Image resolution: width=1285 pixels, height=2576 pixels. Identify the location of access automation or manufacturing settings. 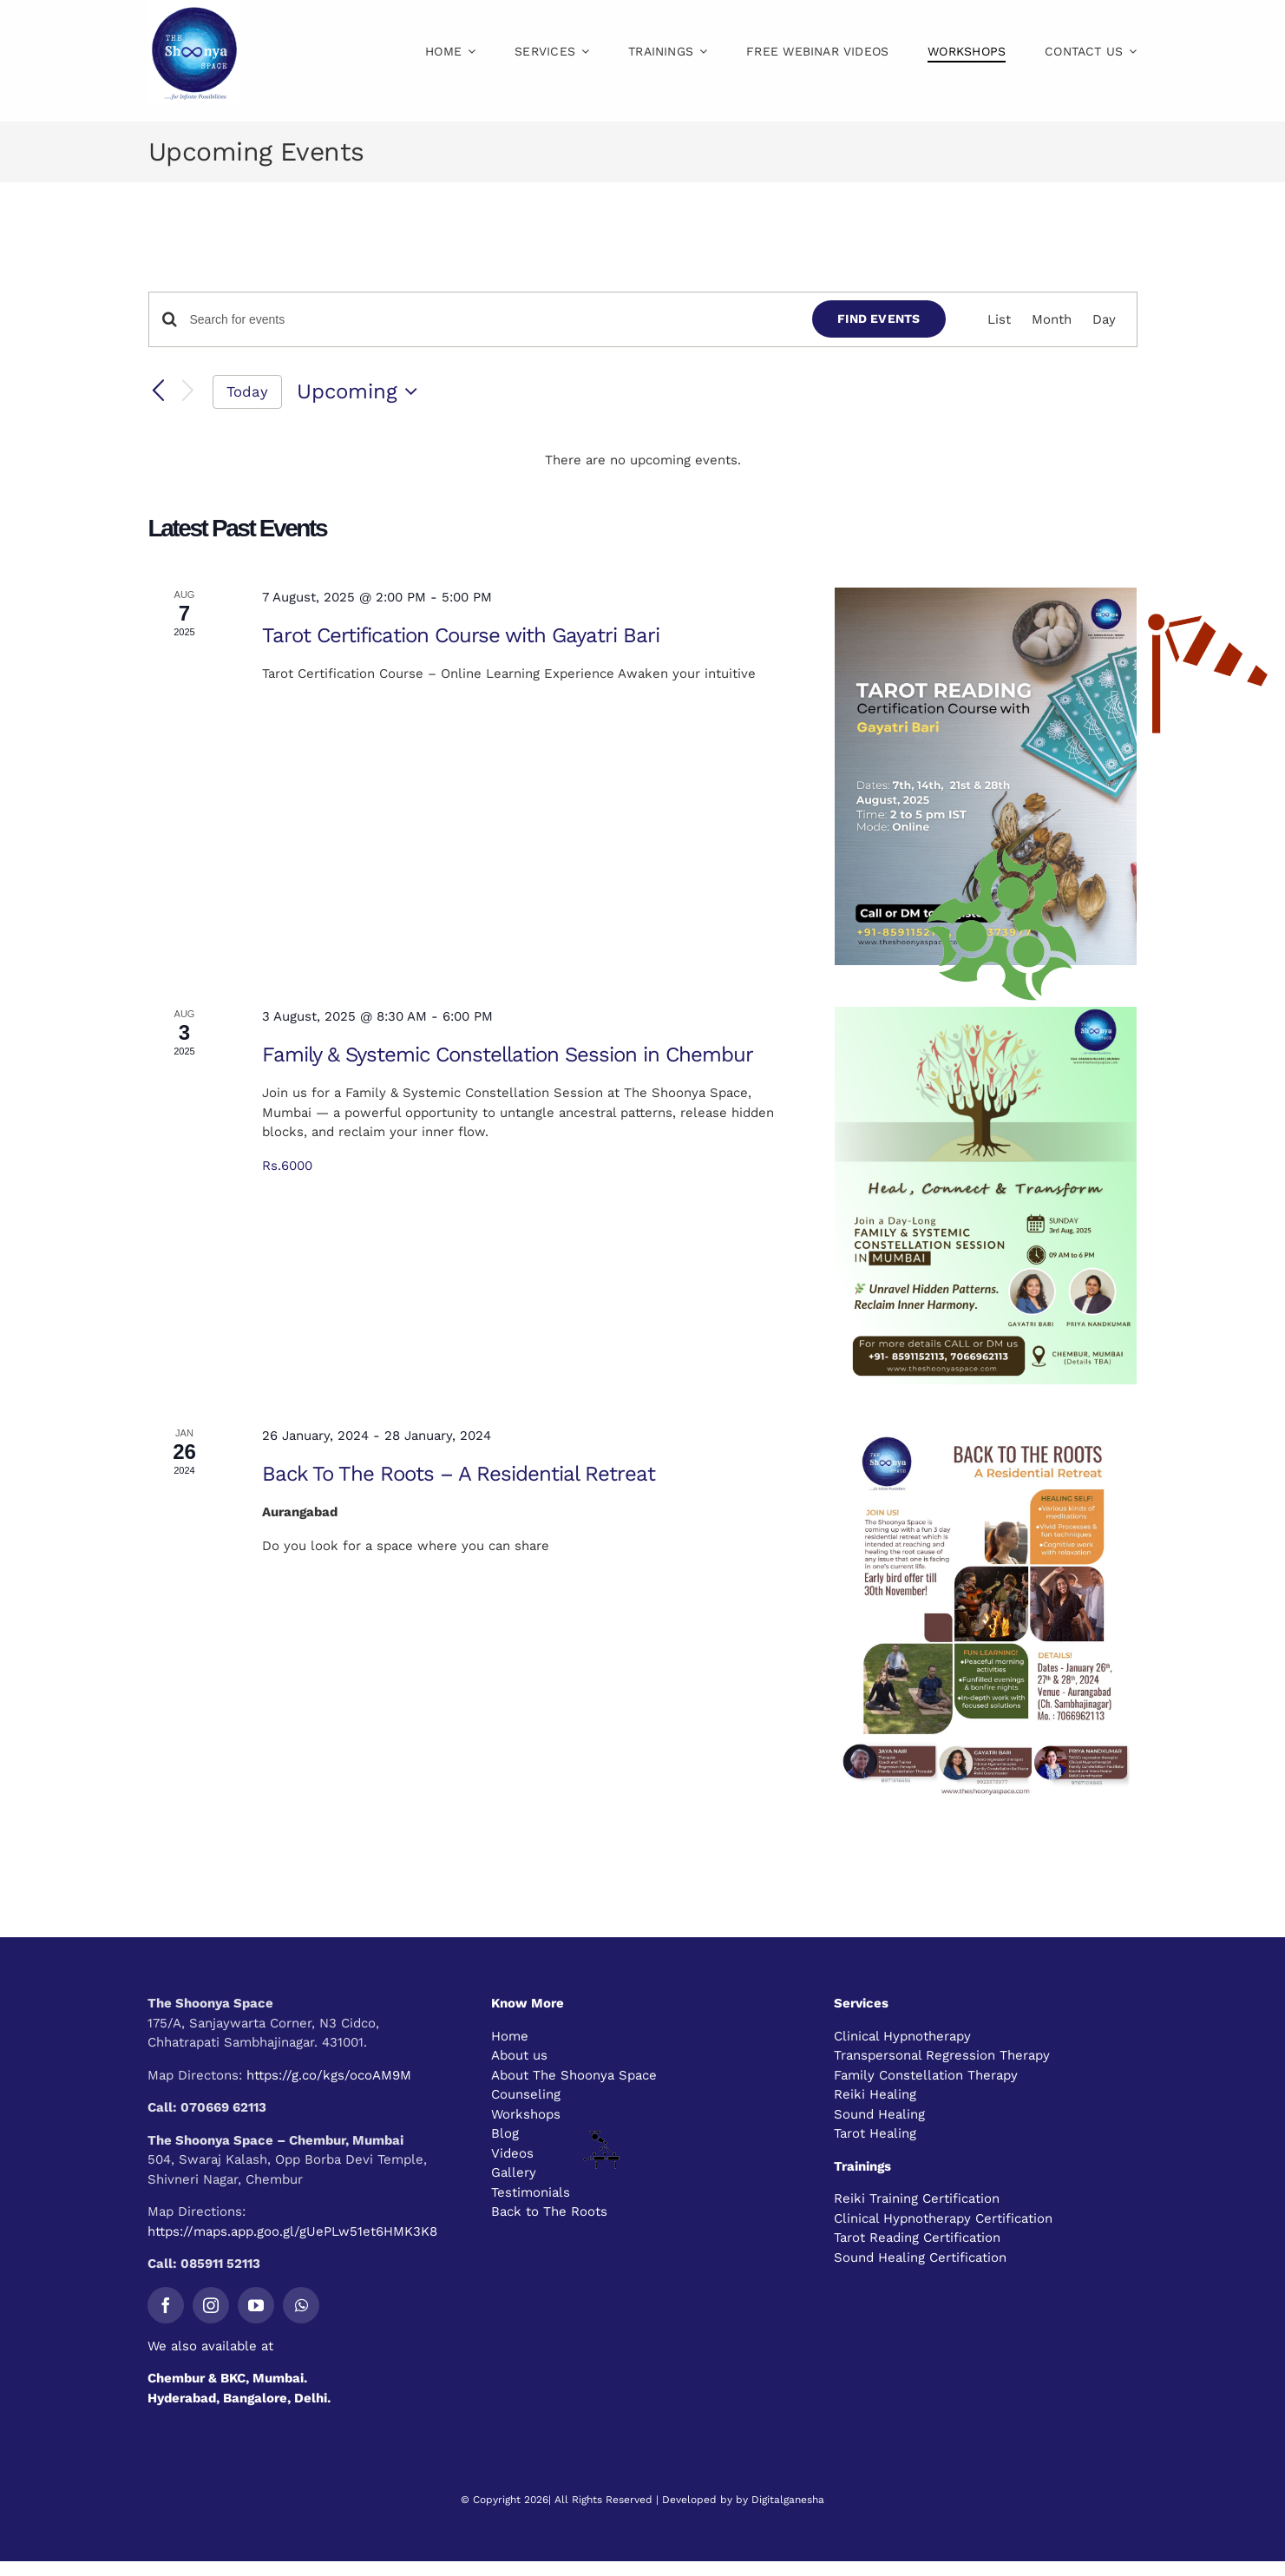
(600, 2149).